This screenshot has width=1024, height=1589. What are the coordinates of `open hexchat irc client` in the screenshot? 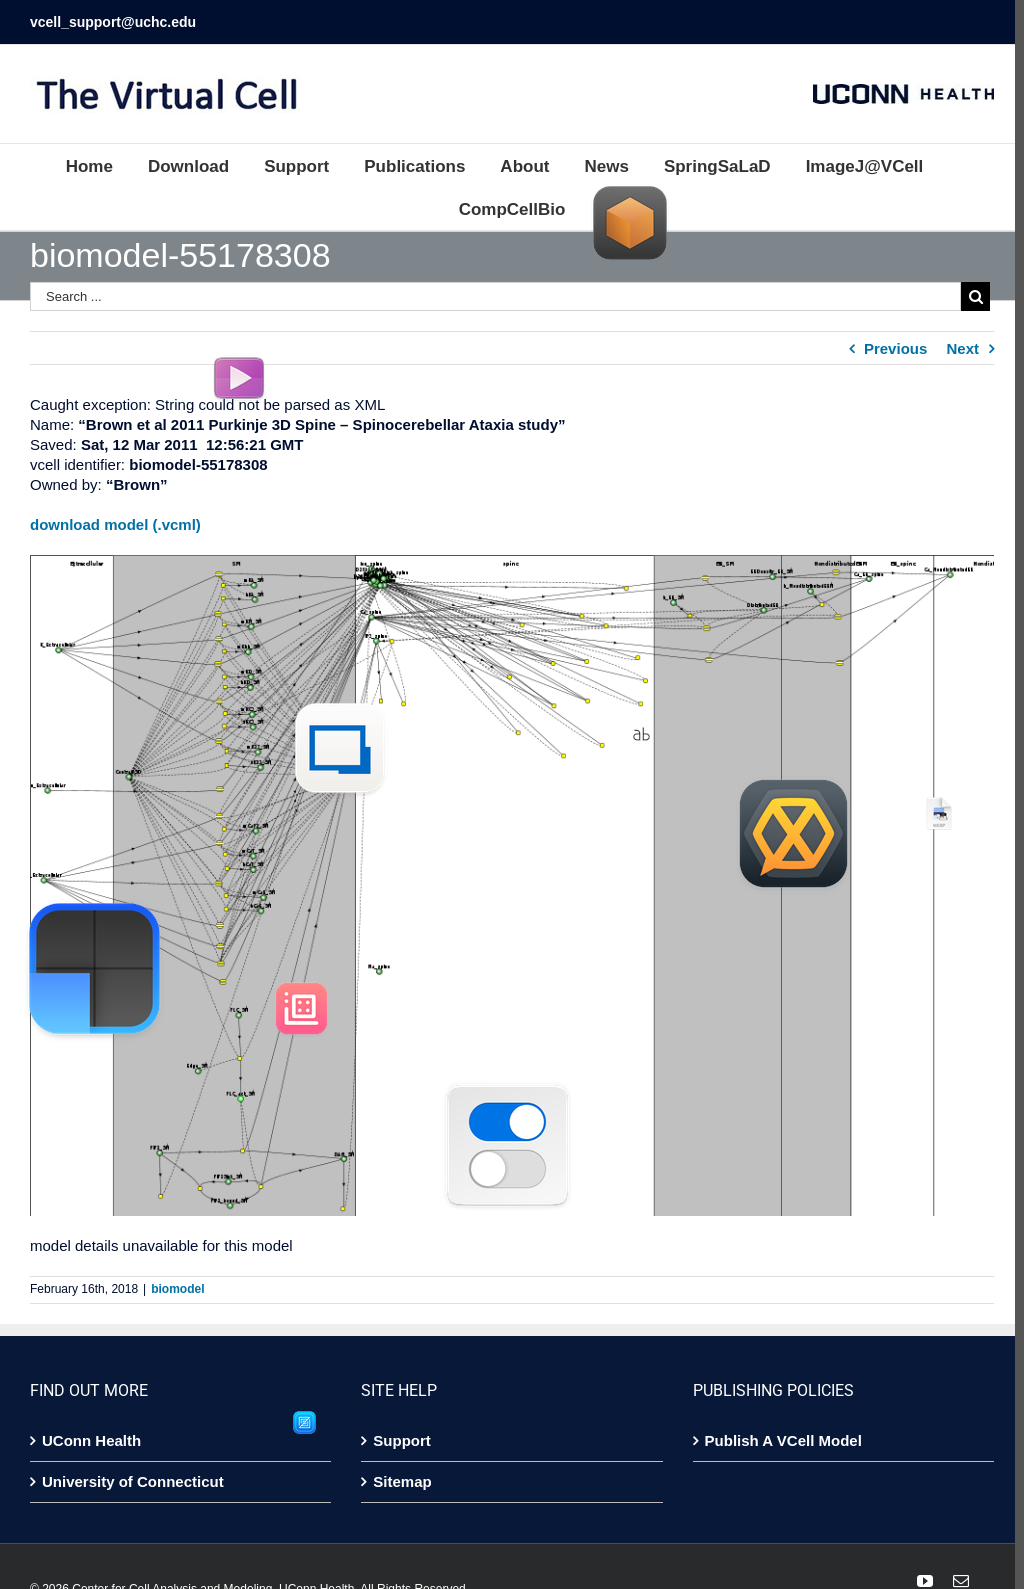 It's located at (793, 833).